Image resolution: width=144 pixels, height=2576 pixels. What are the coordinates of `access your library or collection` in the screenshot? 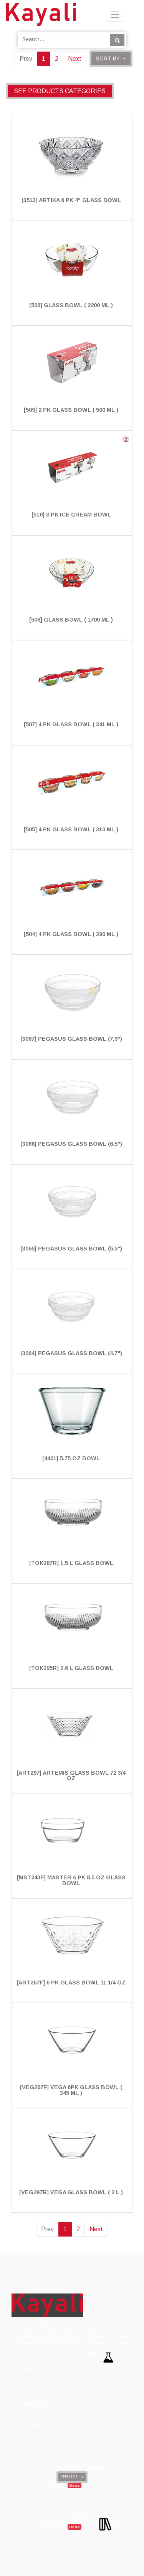 It's located at (105, 2524).